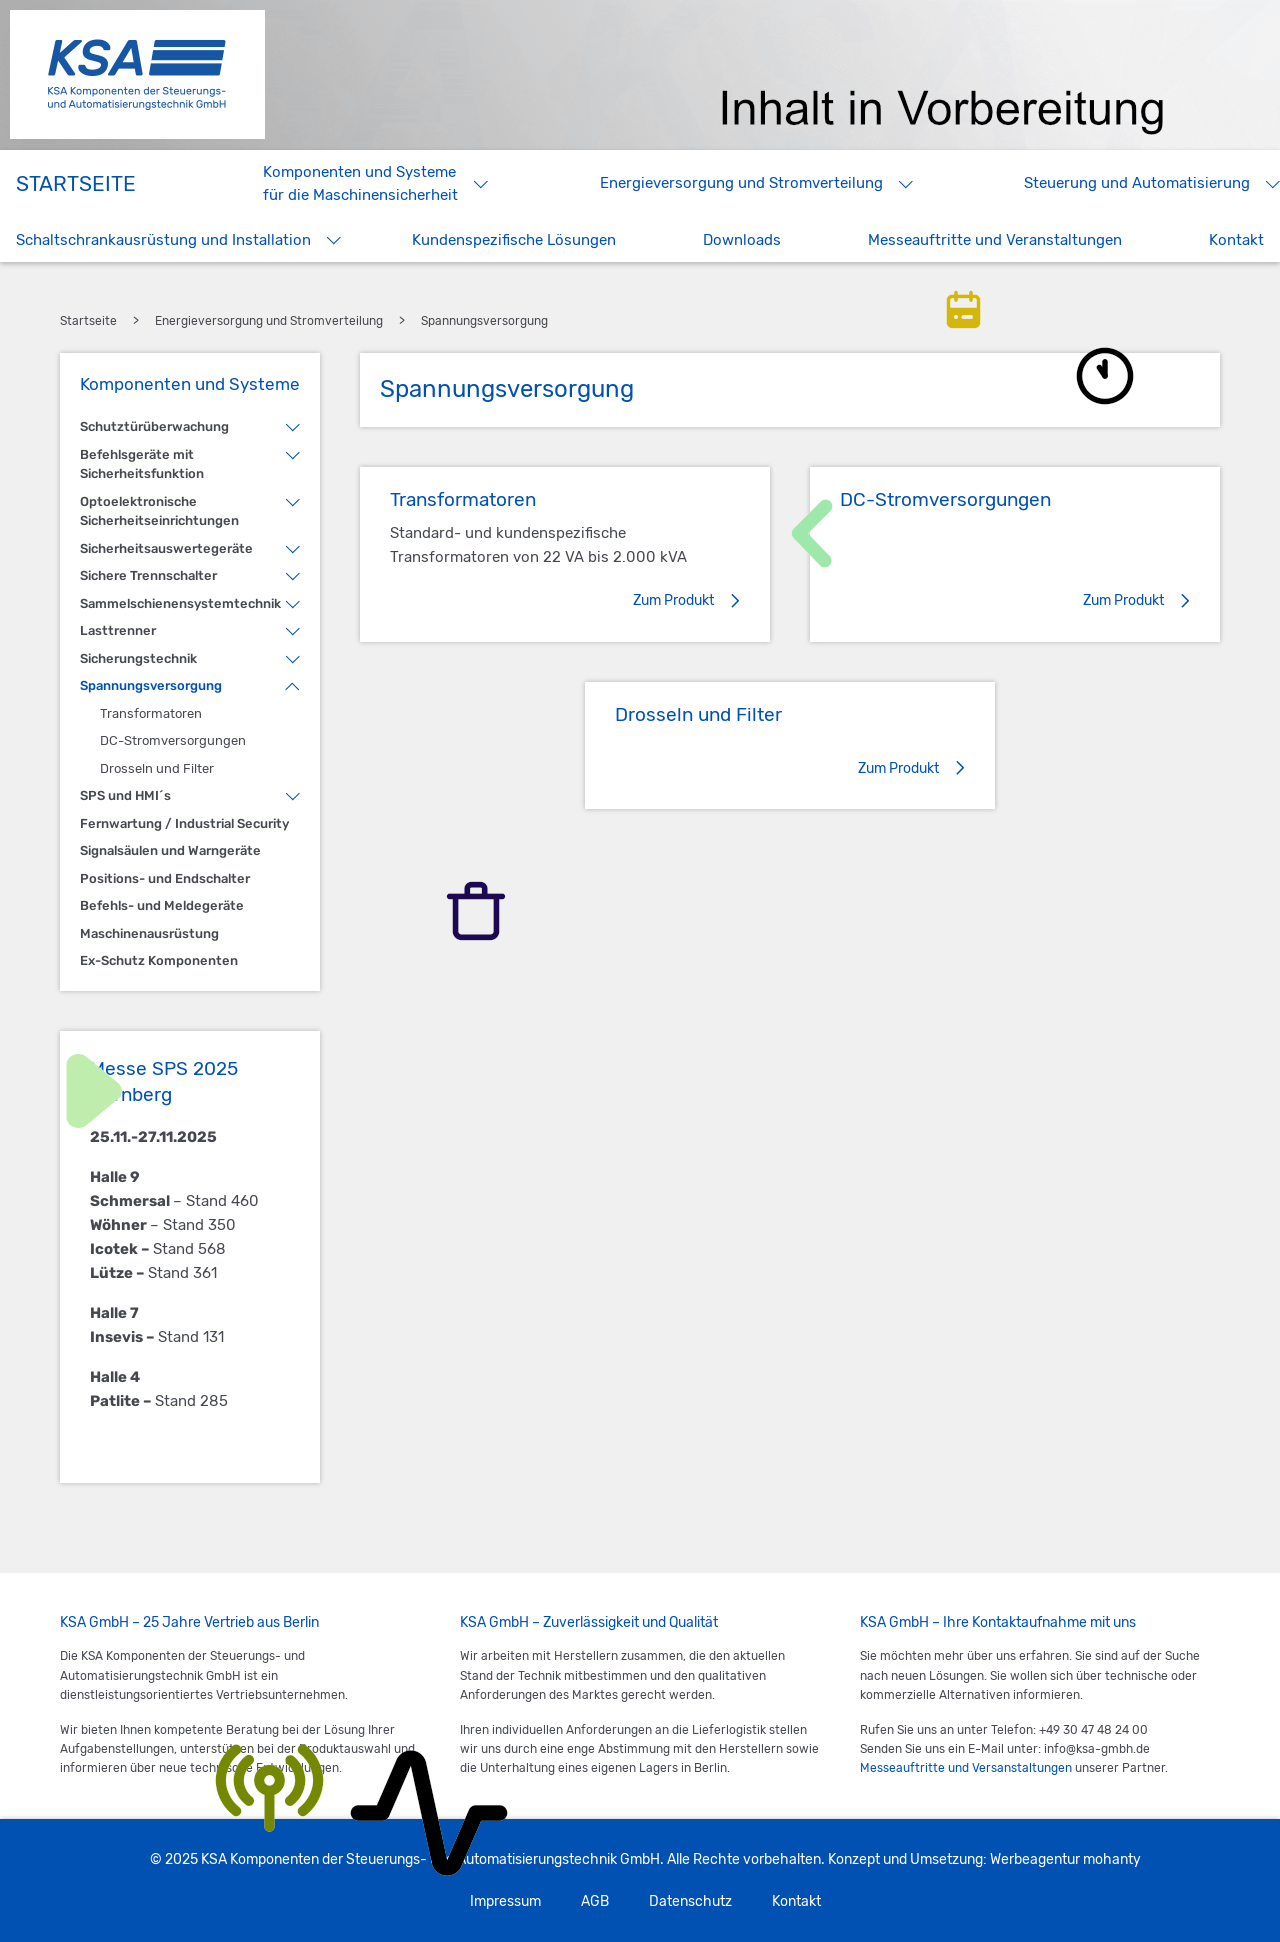 This screenshot has width=1280, height=1942. Describe the element at coordinates (815, 533) in the screenshot. I see `go back to the previous screen` at that location.